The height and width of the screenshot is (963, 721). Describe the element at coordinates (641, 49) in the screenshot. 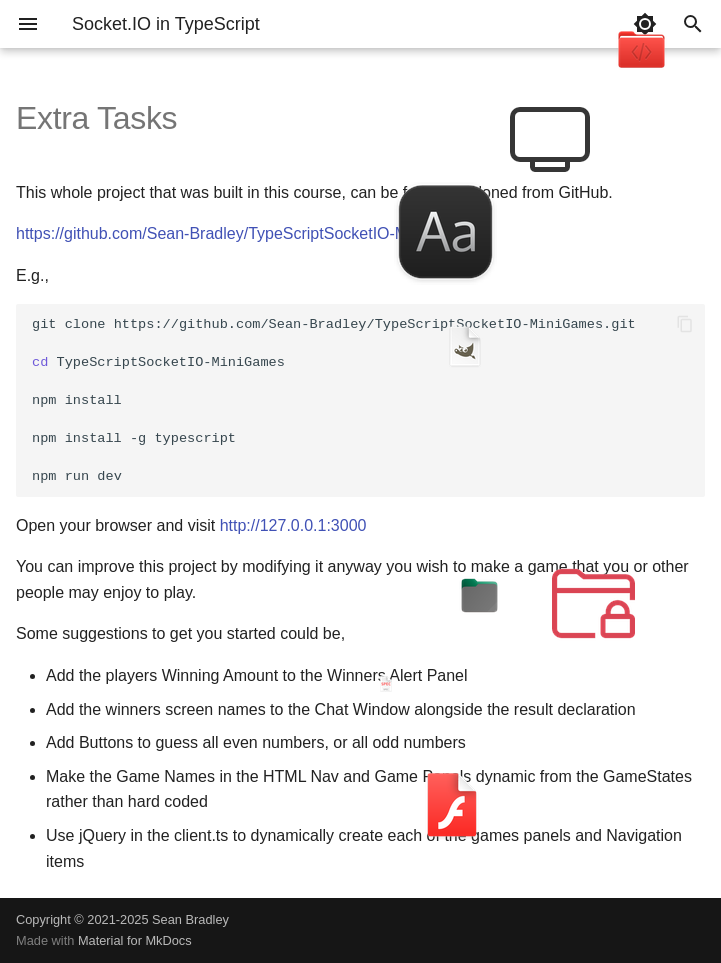

I see `open folder containing code or development files` at that location.